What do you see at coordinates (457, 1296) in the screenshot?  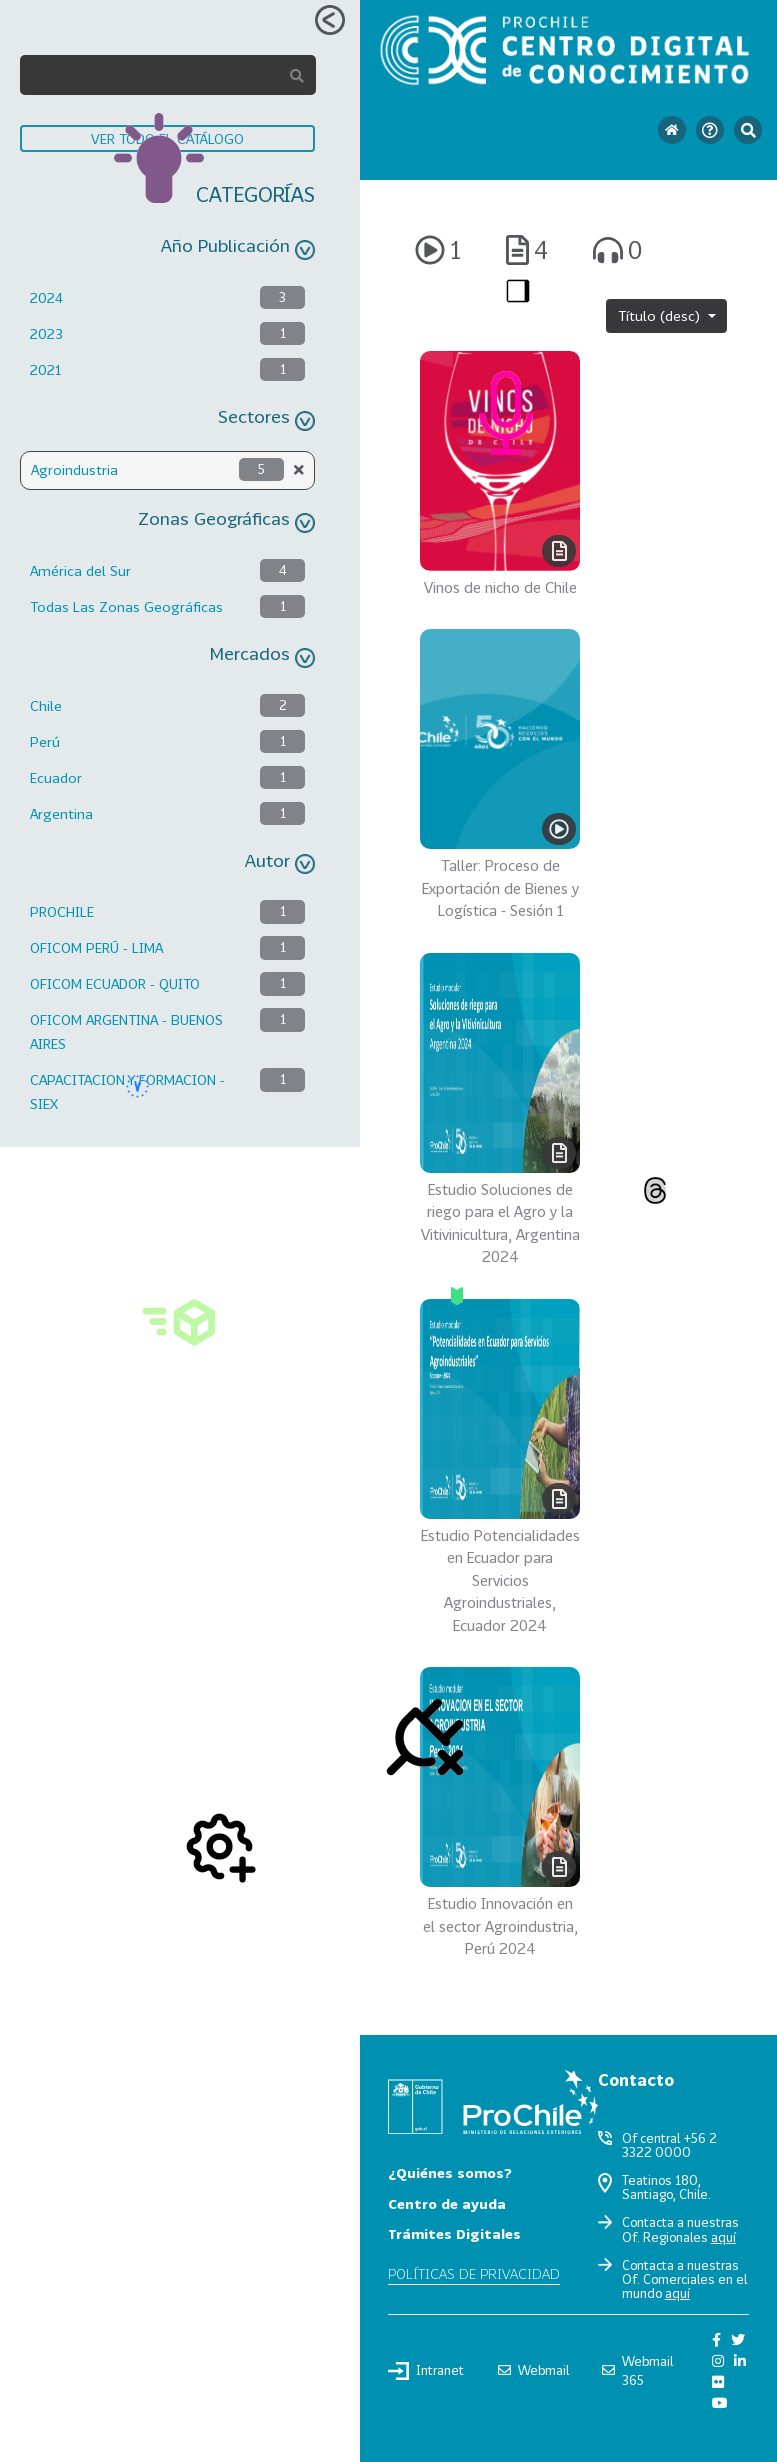 I see `indicates verified or certified status` at bounding box center [457, 1296].